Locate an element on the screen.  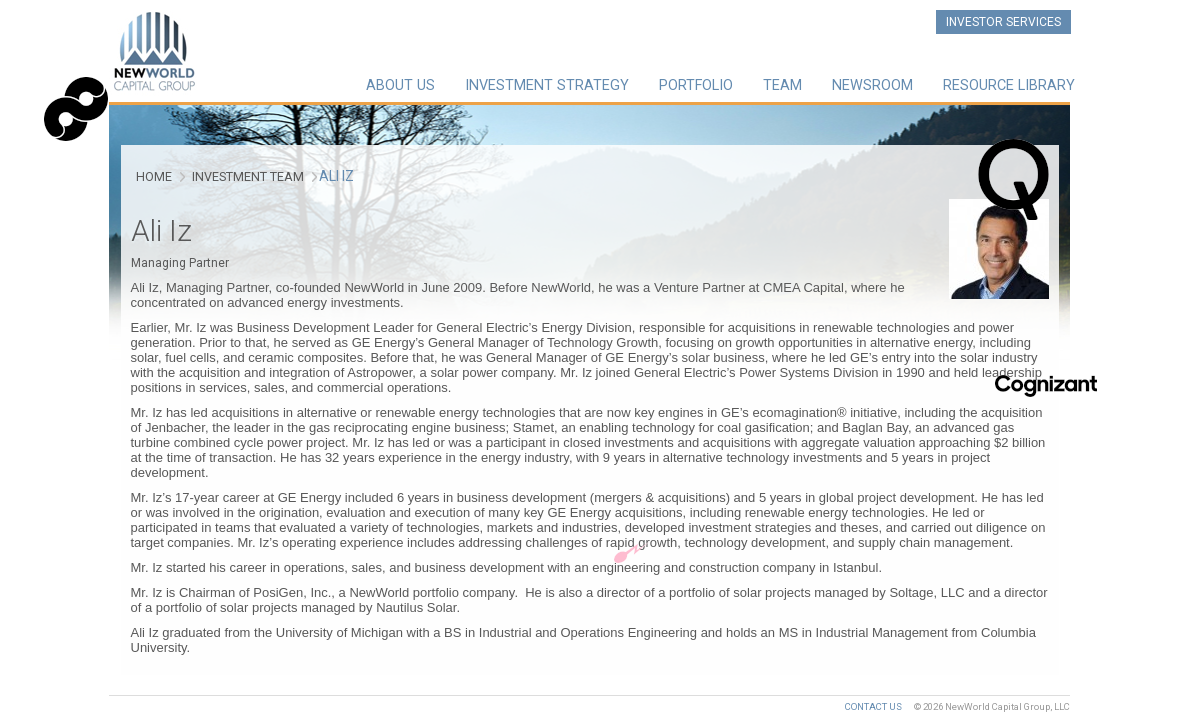
Google Campaign Manager 360 logo is located at coordinates (76, 109).